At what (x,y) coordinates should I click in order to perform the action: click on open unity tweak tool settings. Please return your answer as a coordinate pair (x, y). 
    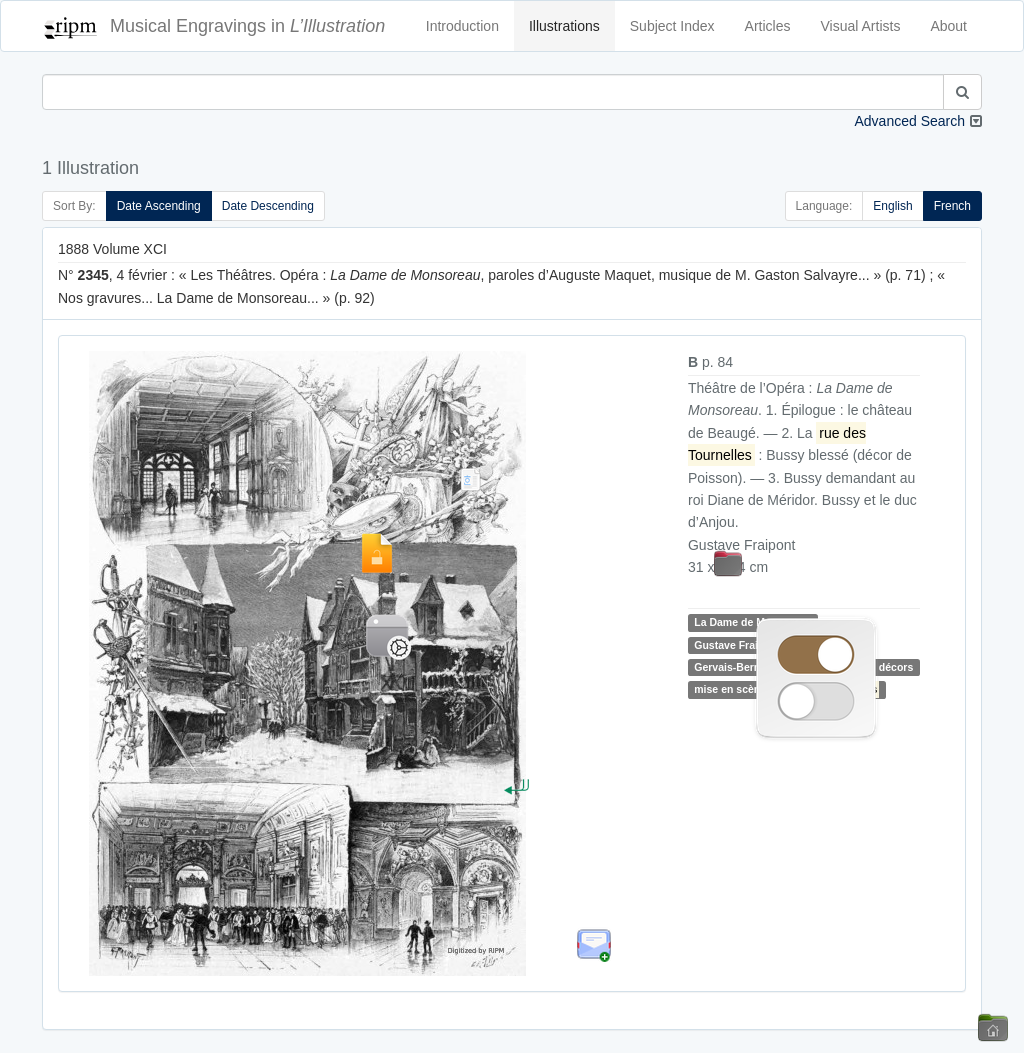
    Looking at the image, I should click on (816, 678).